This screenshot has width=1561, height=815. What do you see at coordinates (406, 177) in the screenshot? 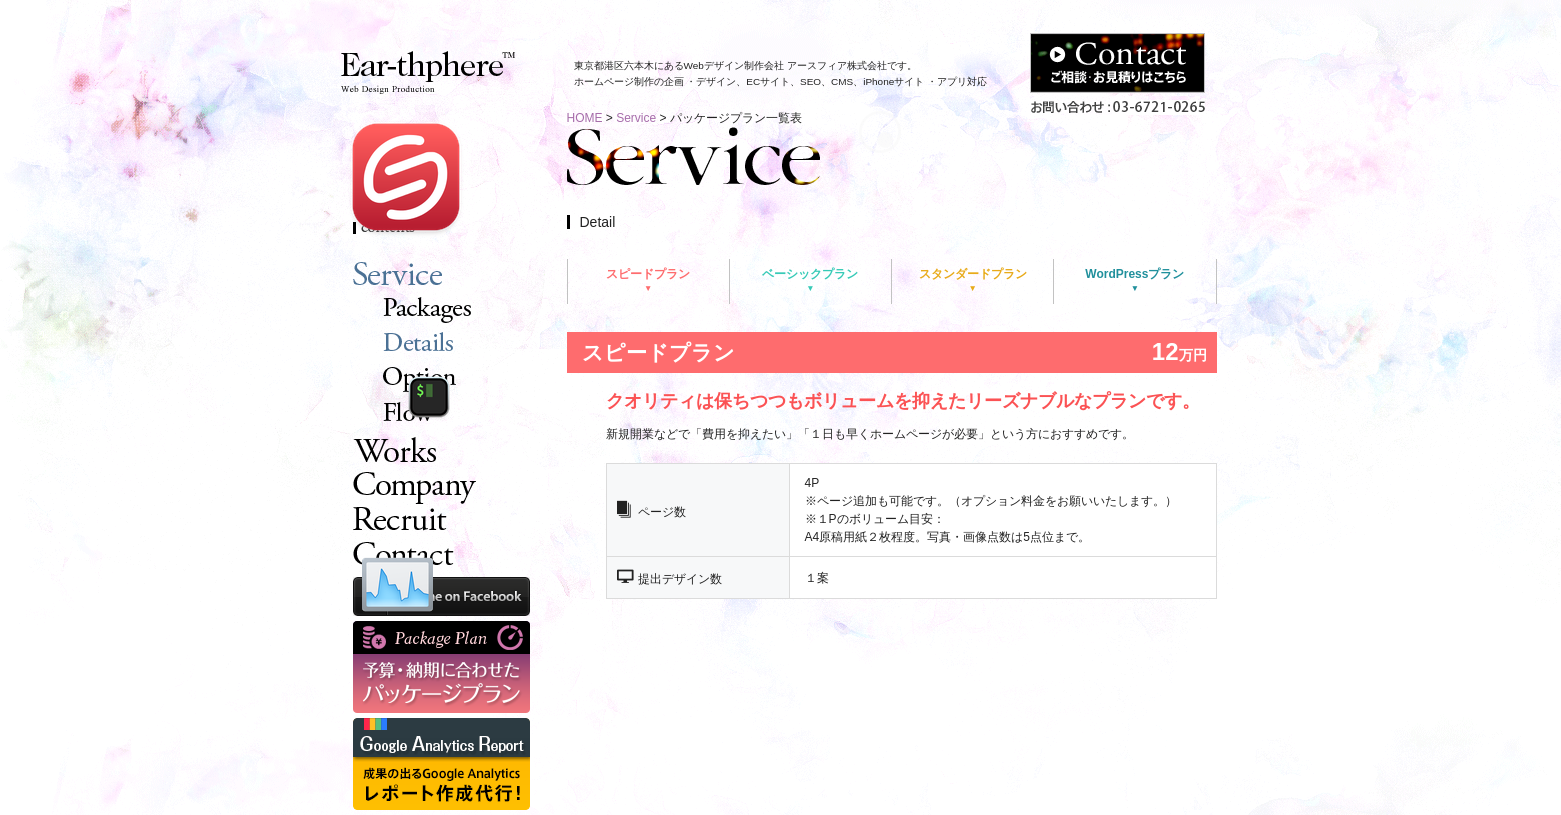
I see `open smash file transfer app` at bounding box center [406, 177].